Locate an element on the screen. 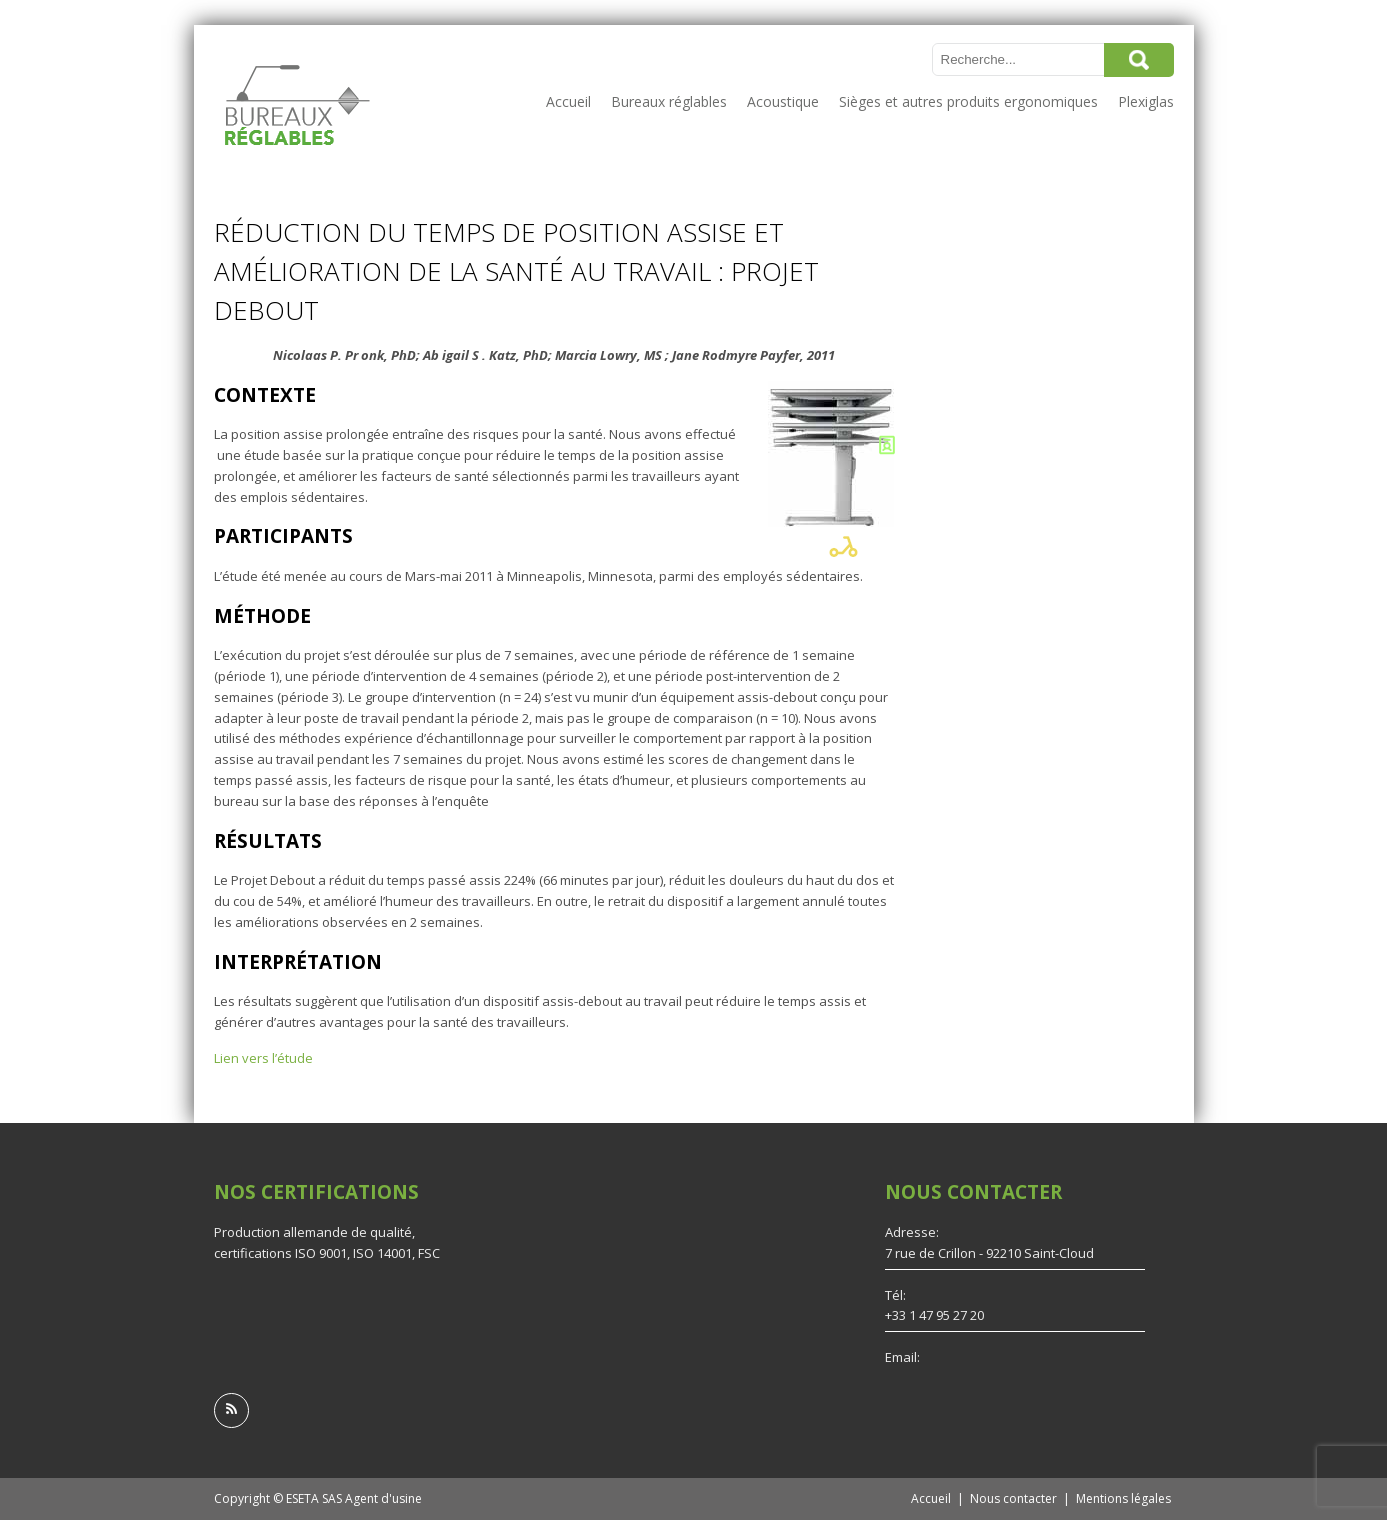 Image resolution: width=1387 pixels, height=1520 pixels. view user profile or identity information is located at coordinates (887, 445).